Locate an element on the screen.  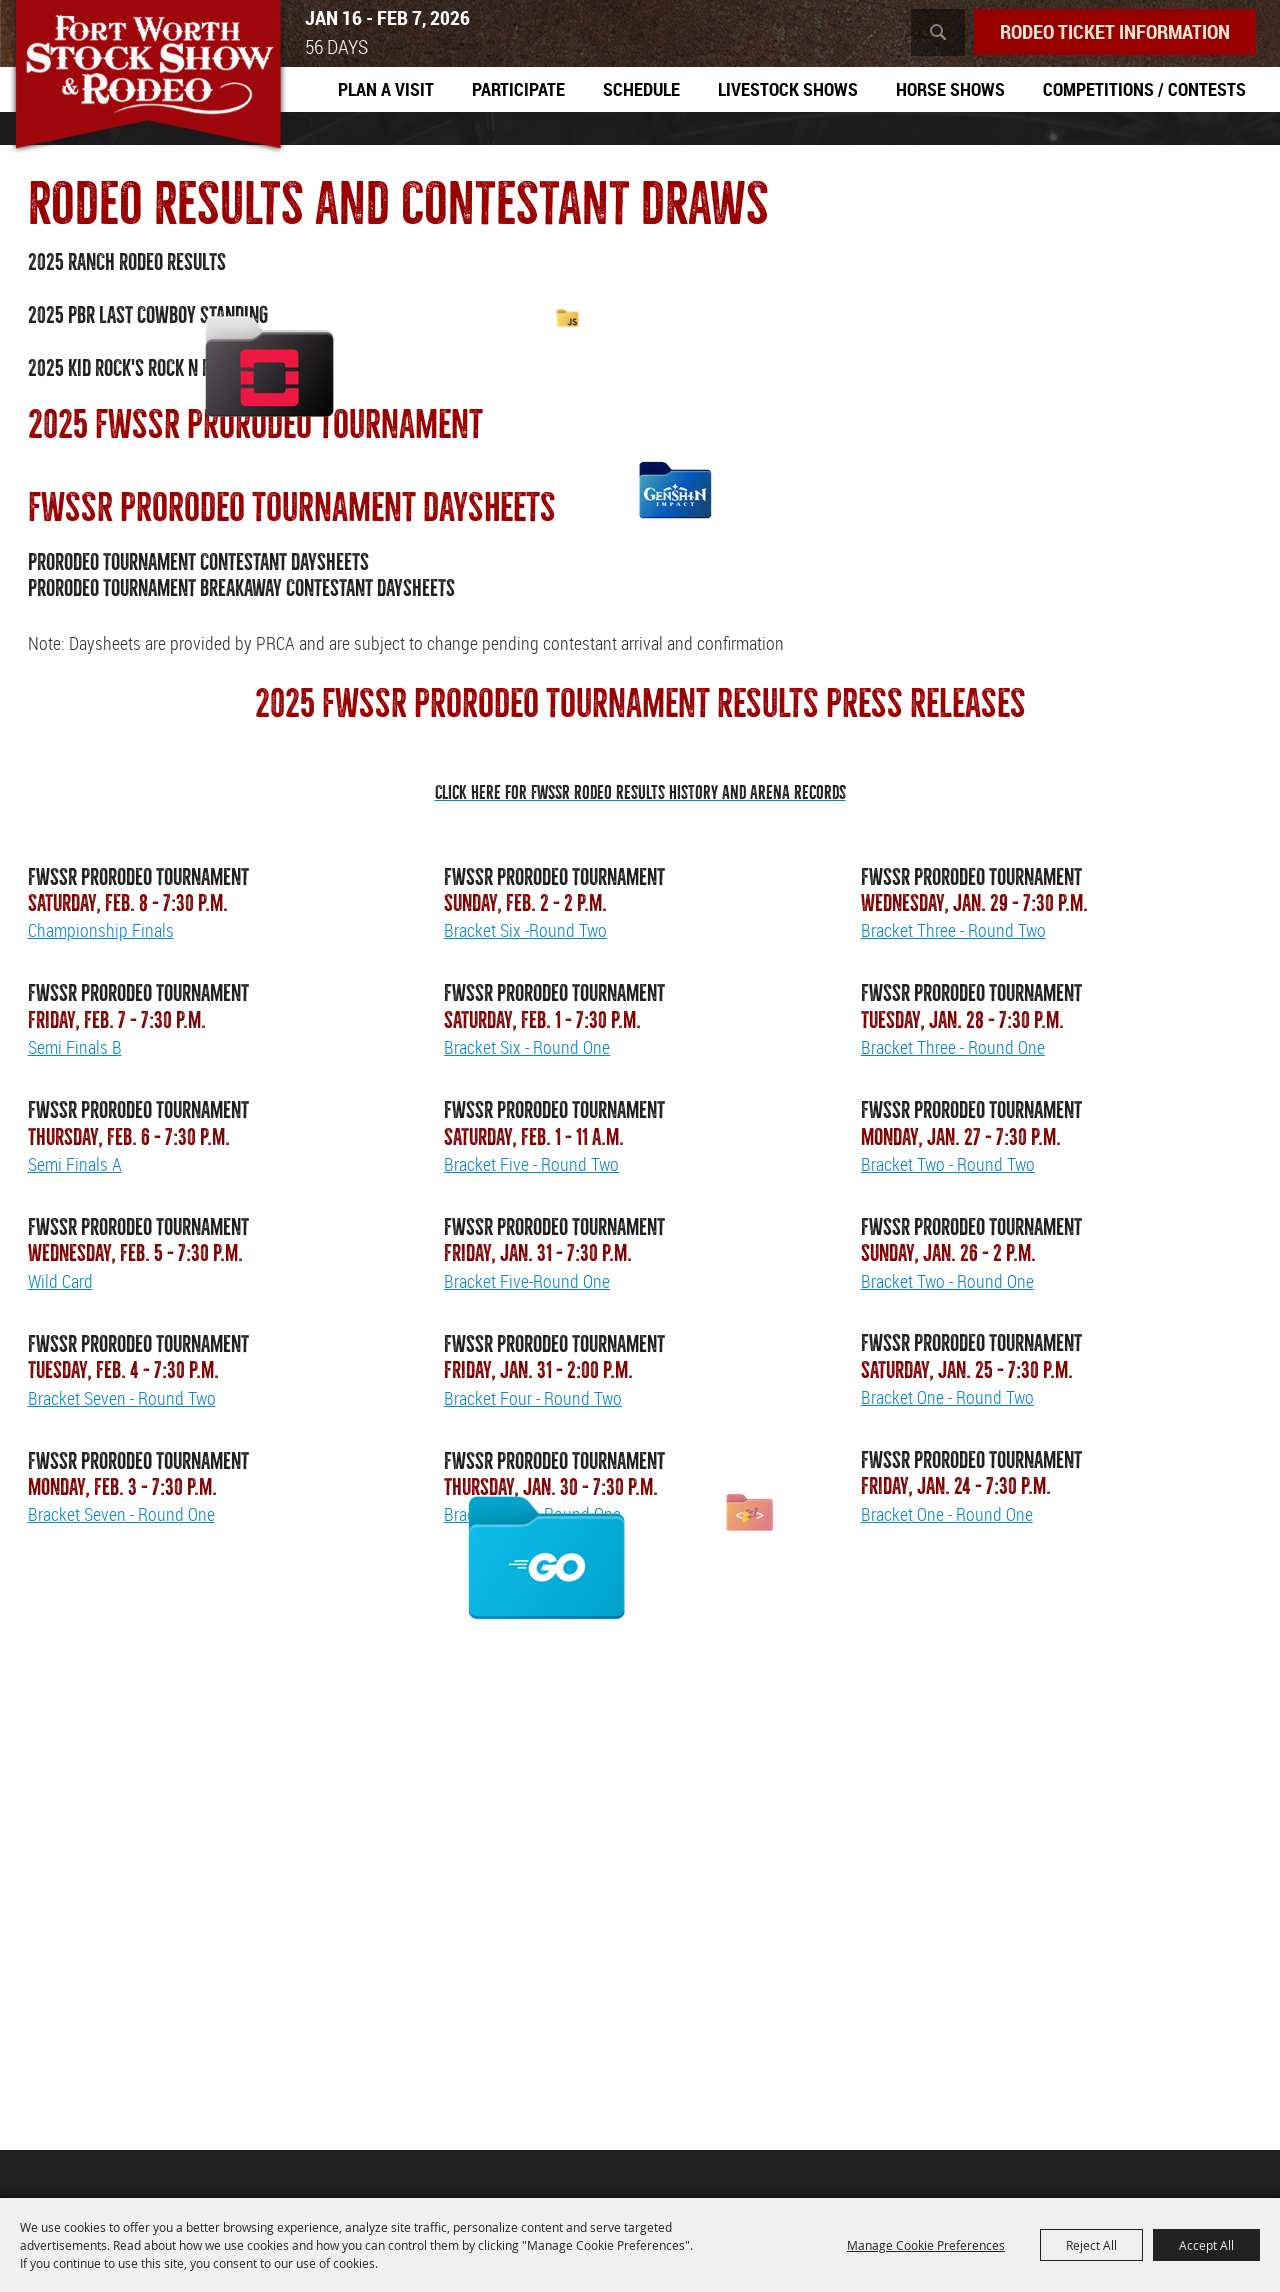
open openstack project folder is located at coordinates (269, 370).